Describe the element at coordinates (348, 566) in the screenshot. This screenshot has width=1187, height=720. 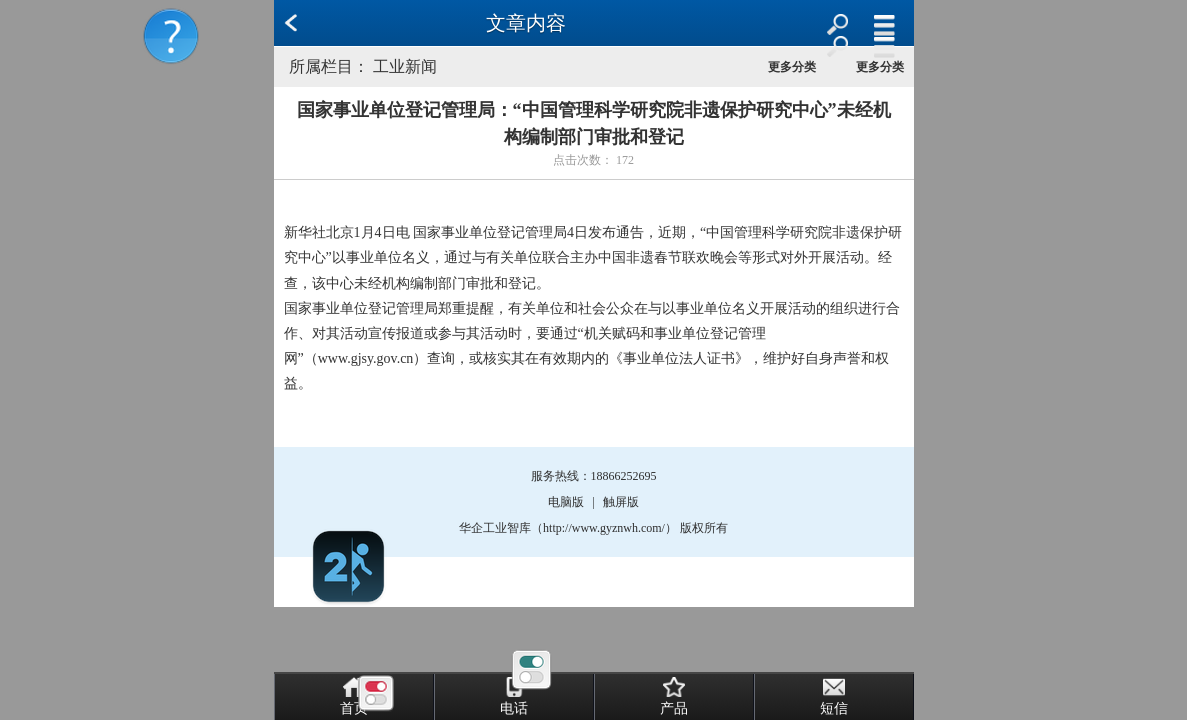
I see `launch portal 2 game` at that location.